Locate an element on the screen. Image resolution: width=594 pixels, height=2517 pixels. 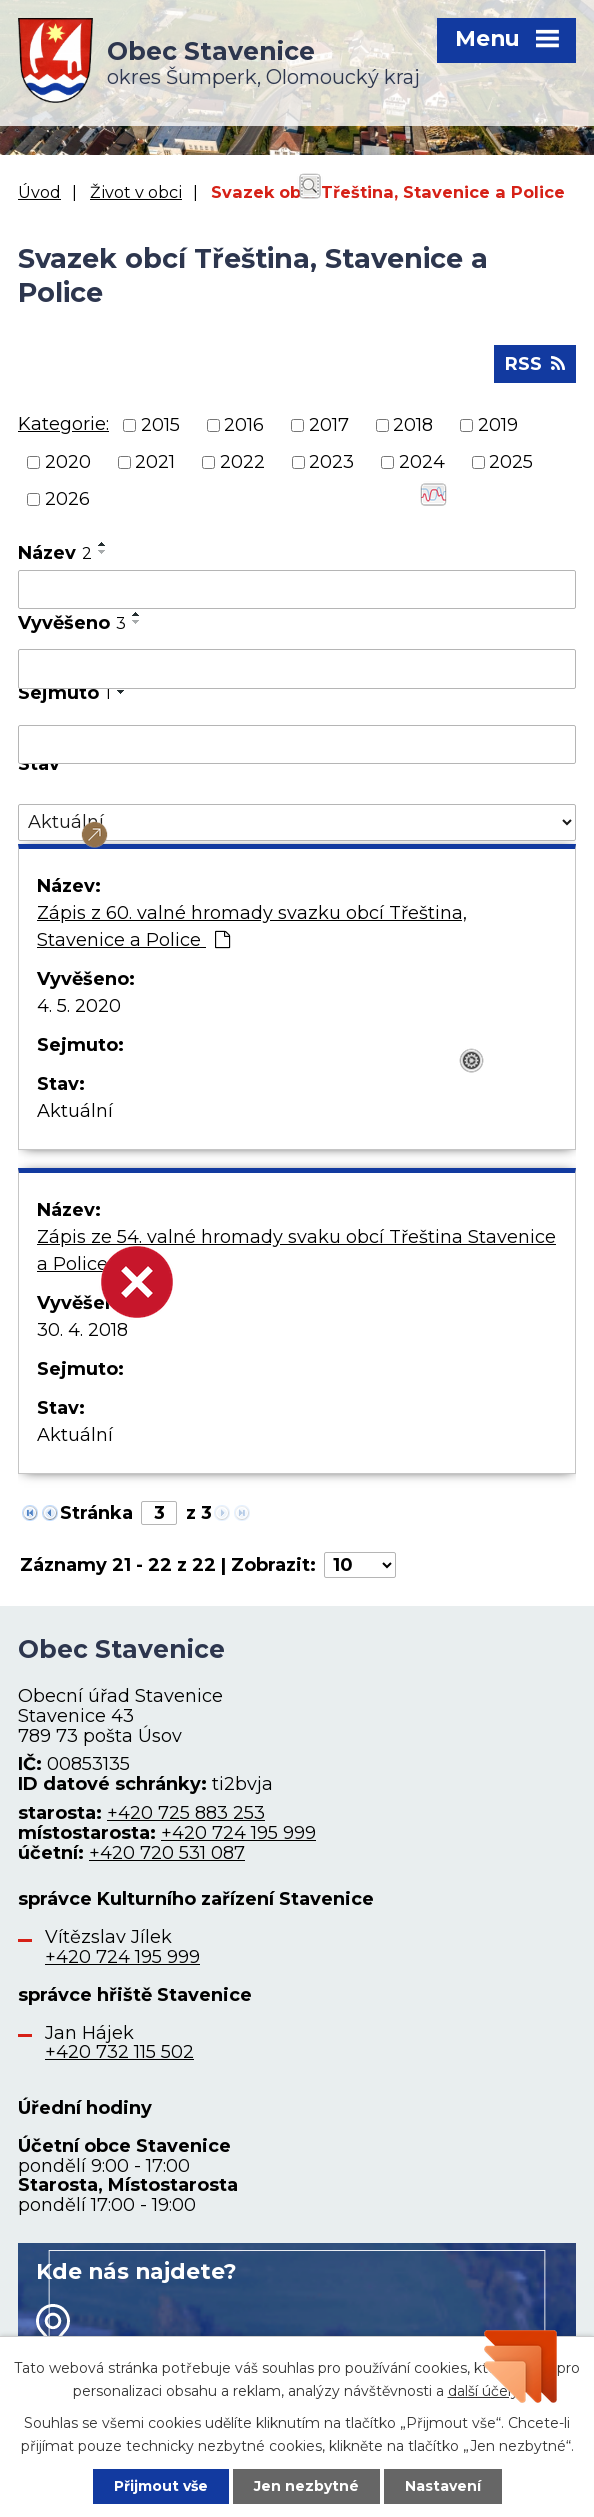
stop or cancel the current action is located at coordinates (137, 1282).